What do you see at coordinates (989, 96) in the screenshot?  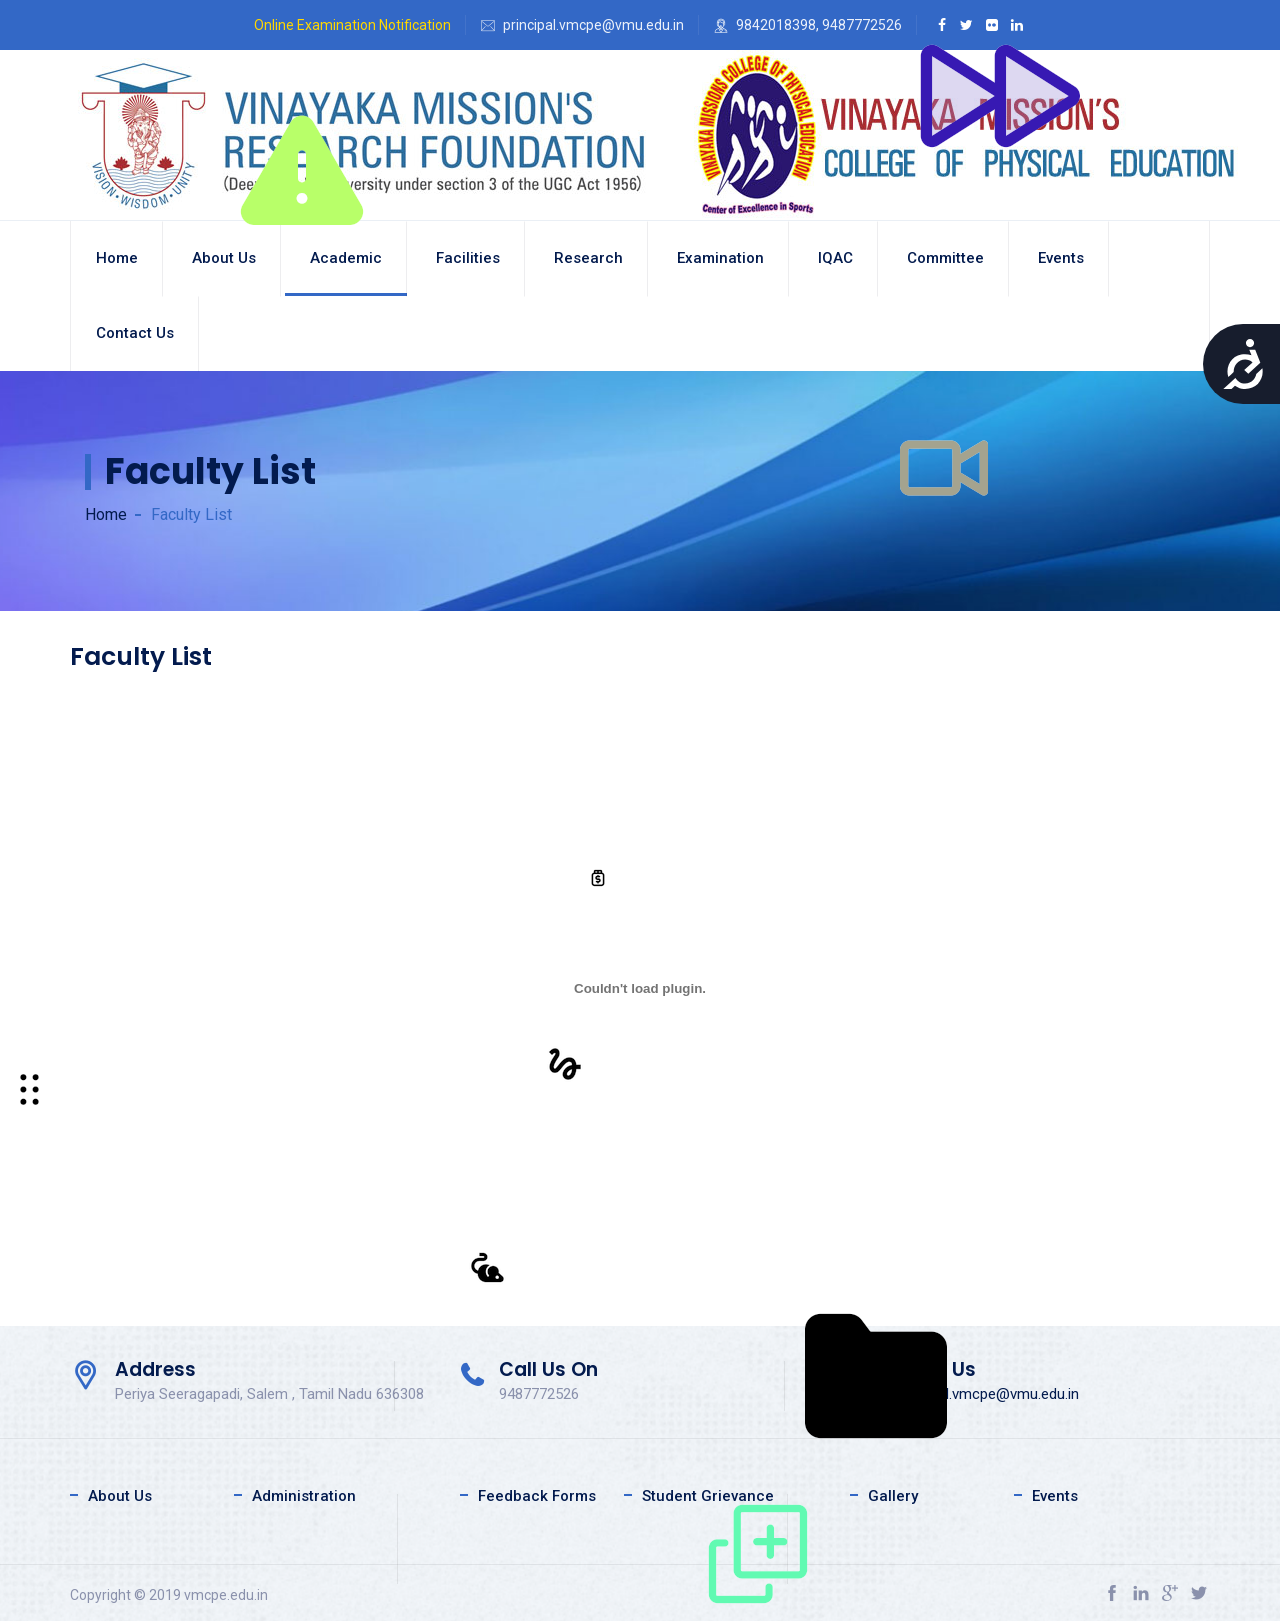 I see `skip forward in media playback` at bounding box center [989, 96].